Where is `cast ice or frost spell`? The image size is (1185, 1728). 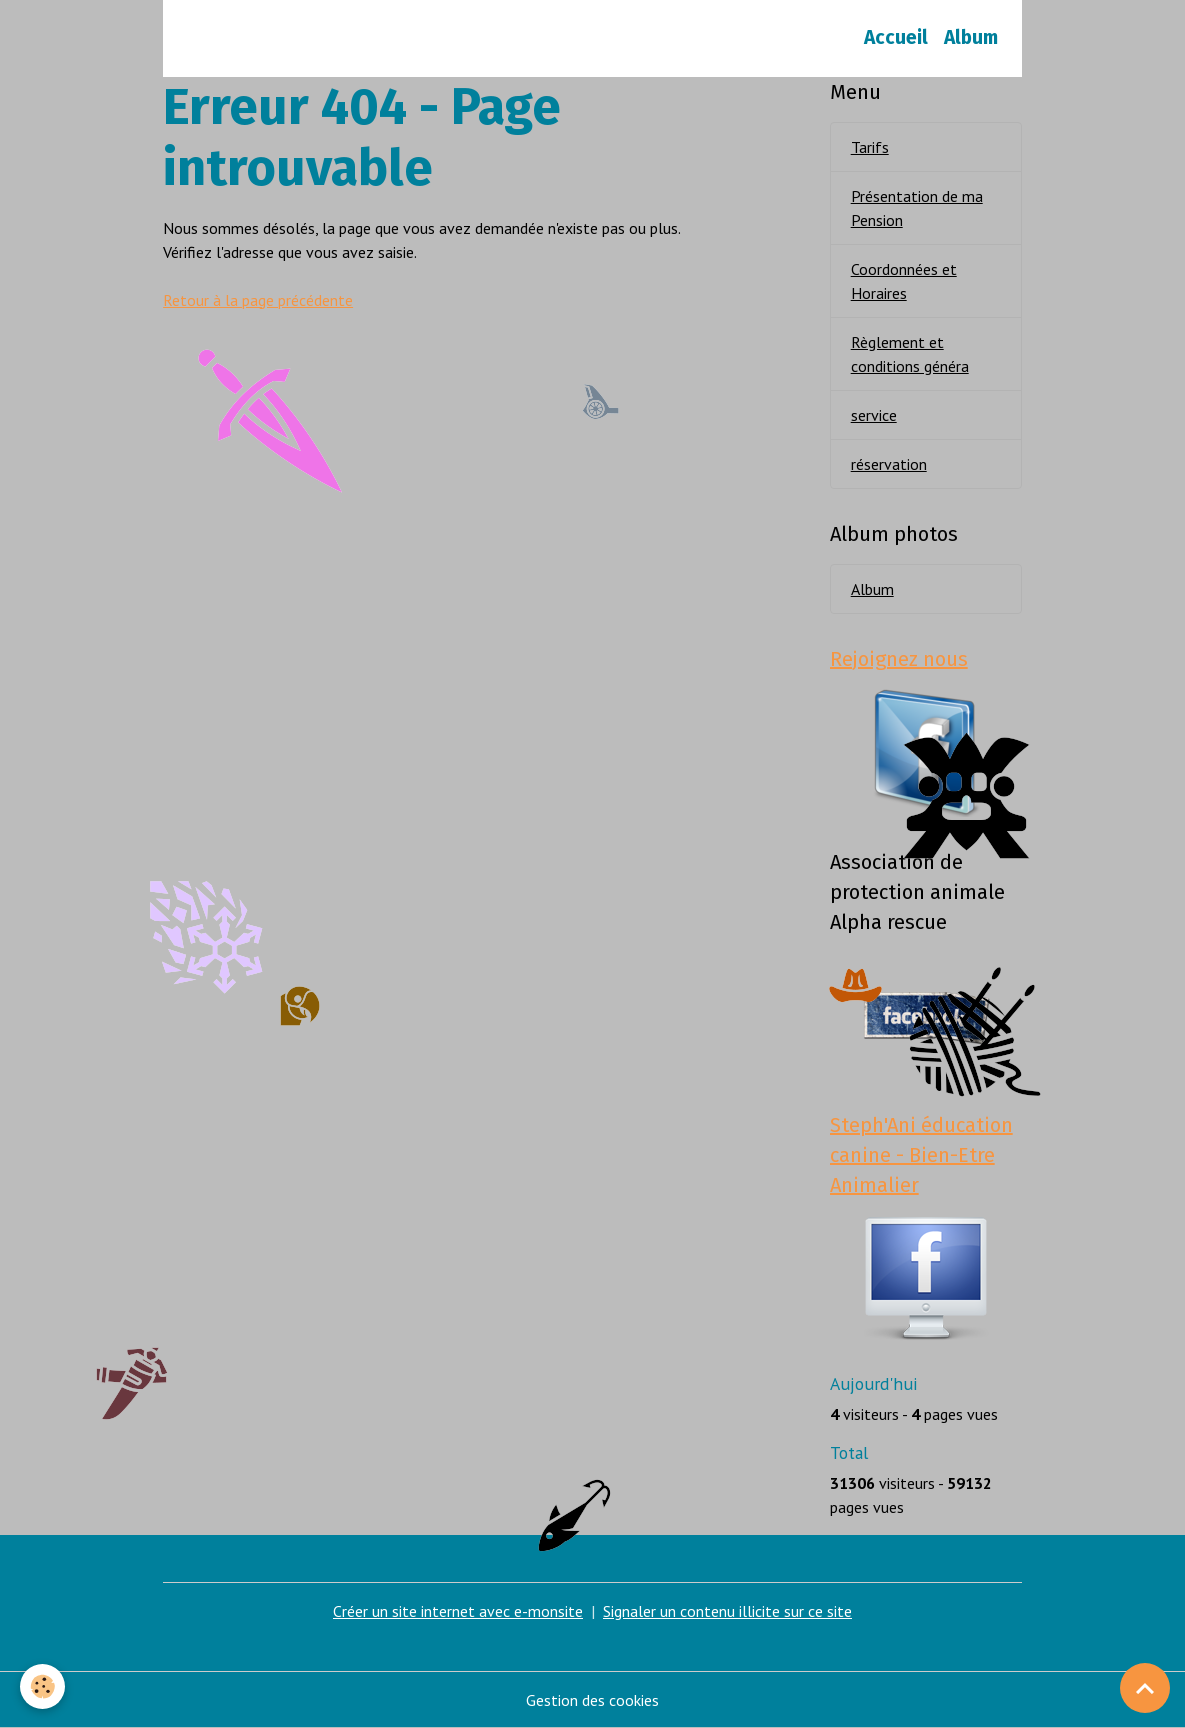
cast ice or frost spell is located at coordinates (206, 937).